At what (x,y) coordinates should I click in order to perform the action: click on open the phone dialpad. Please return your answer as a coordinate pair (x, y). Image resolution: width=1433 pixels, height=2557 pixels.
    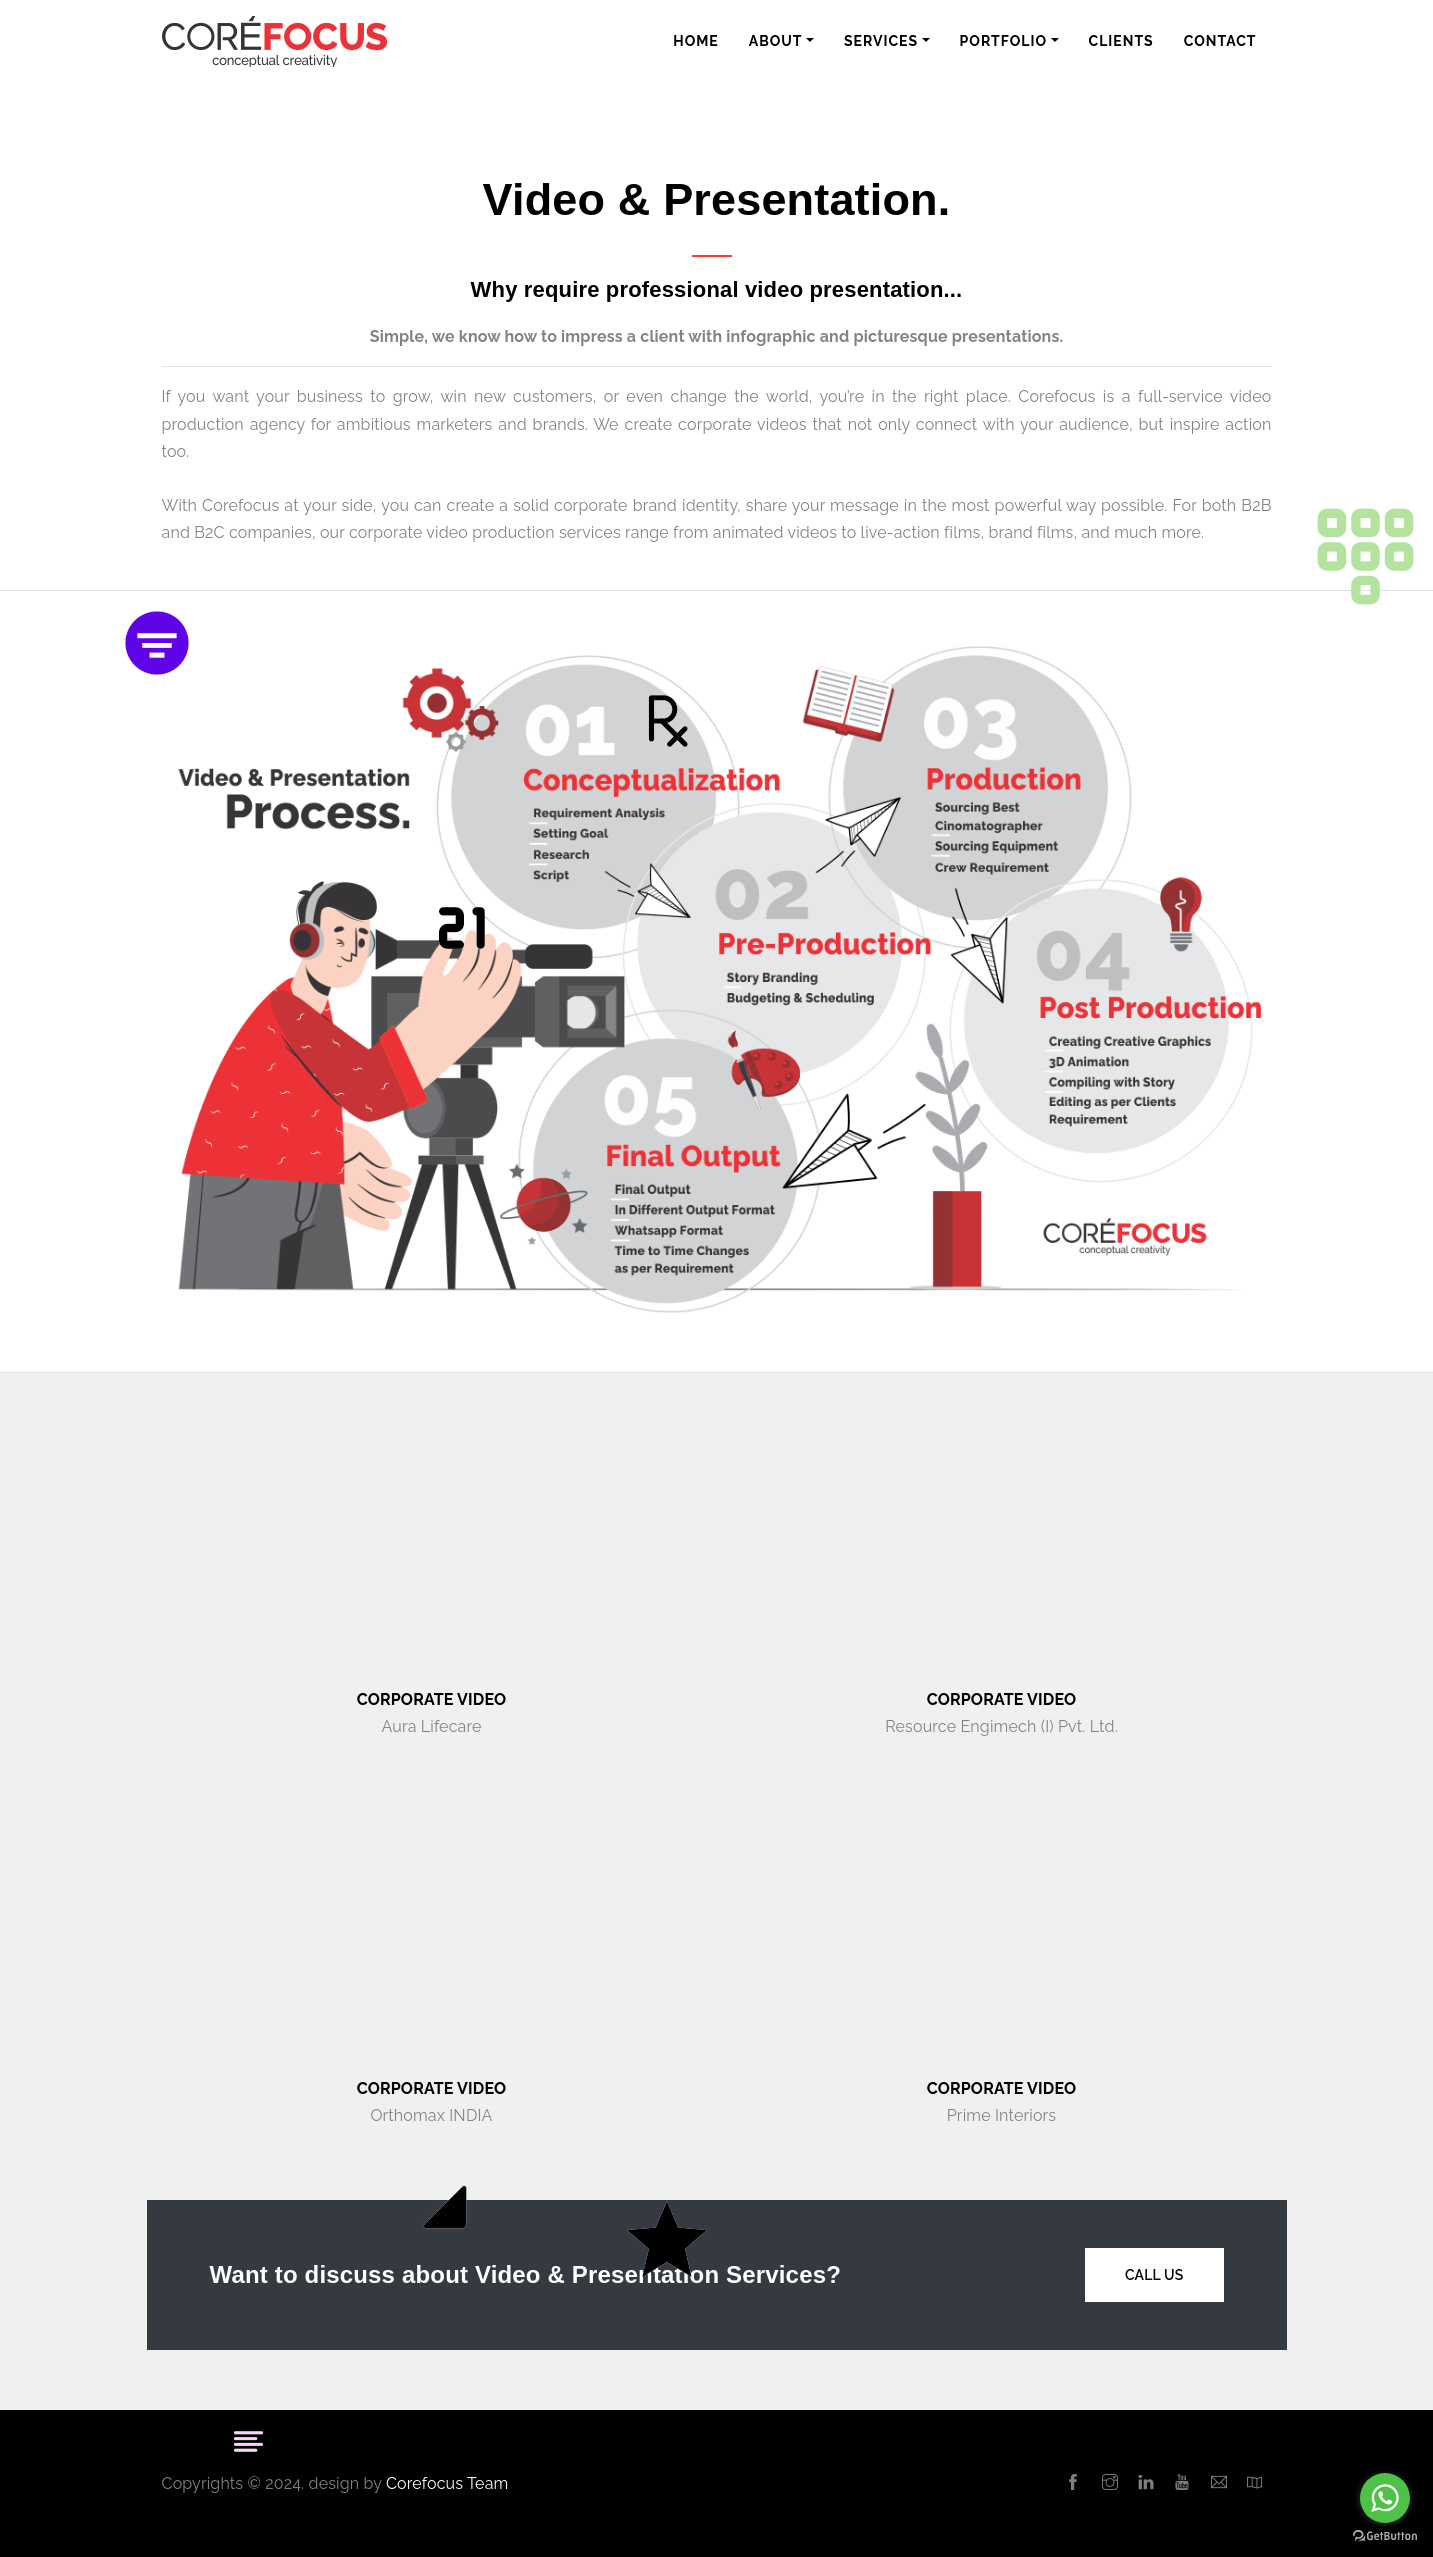
    Looking at the image, I should click on (1365, 556).